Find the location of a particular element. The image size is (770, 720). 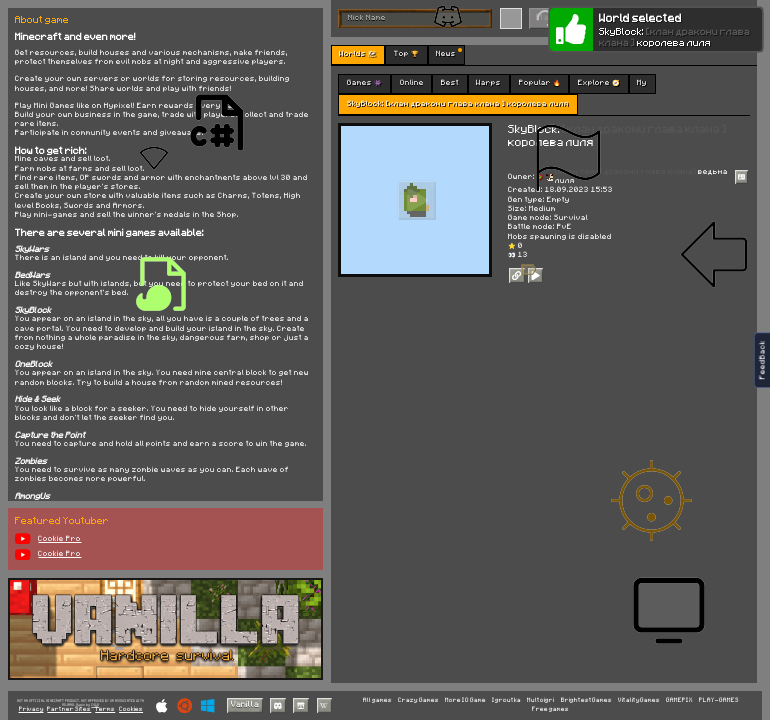

open discord is located at coordinates (448, 16).